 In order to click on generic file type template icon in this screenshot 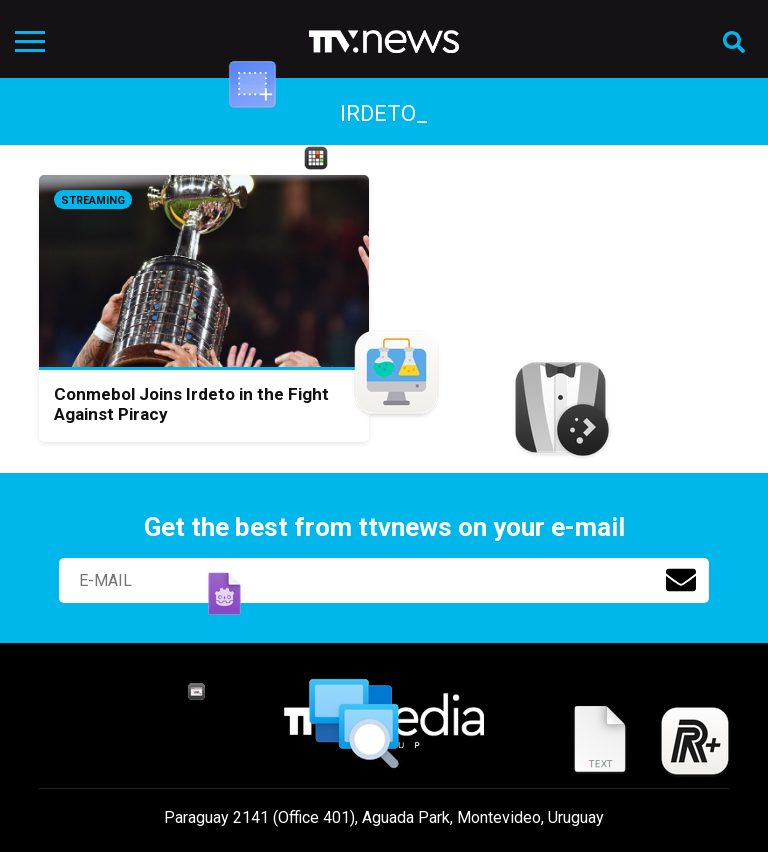, I will do `click(600, 740)`.